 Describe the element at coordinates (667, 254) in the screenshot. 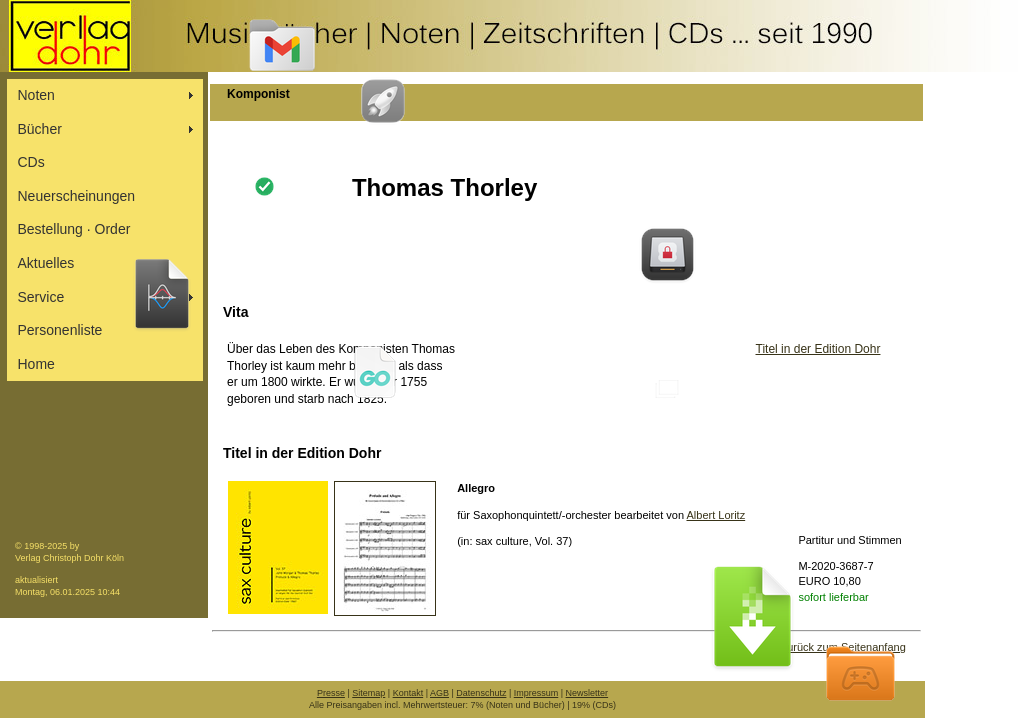

I see `access encryption and security settings` at that location.